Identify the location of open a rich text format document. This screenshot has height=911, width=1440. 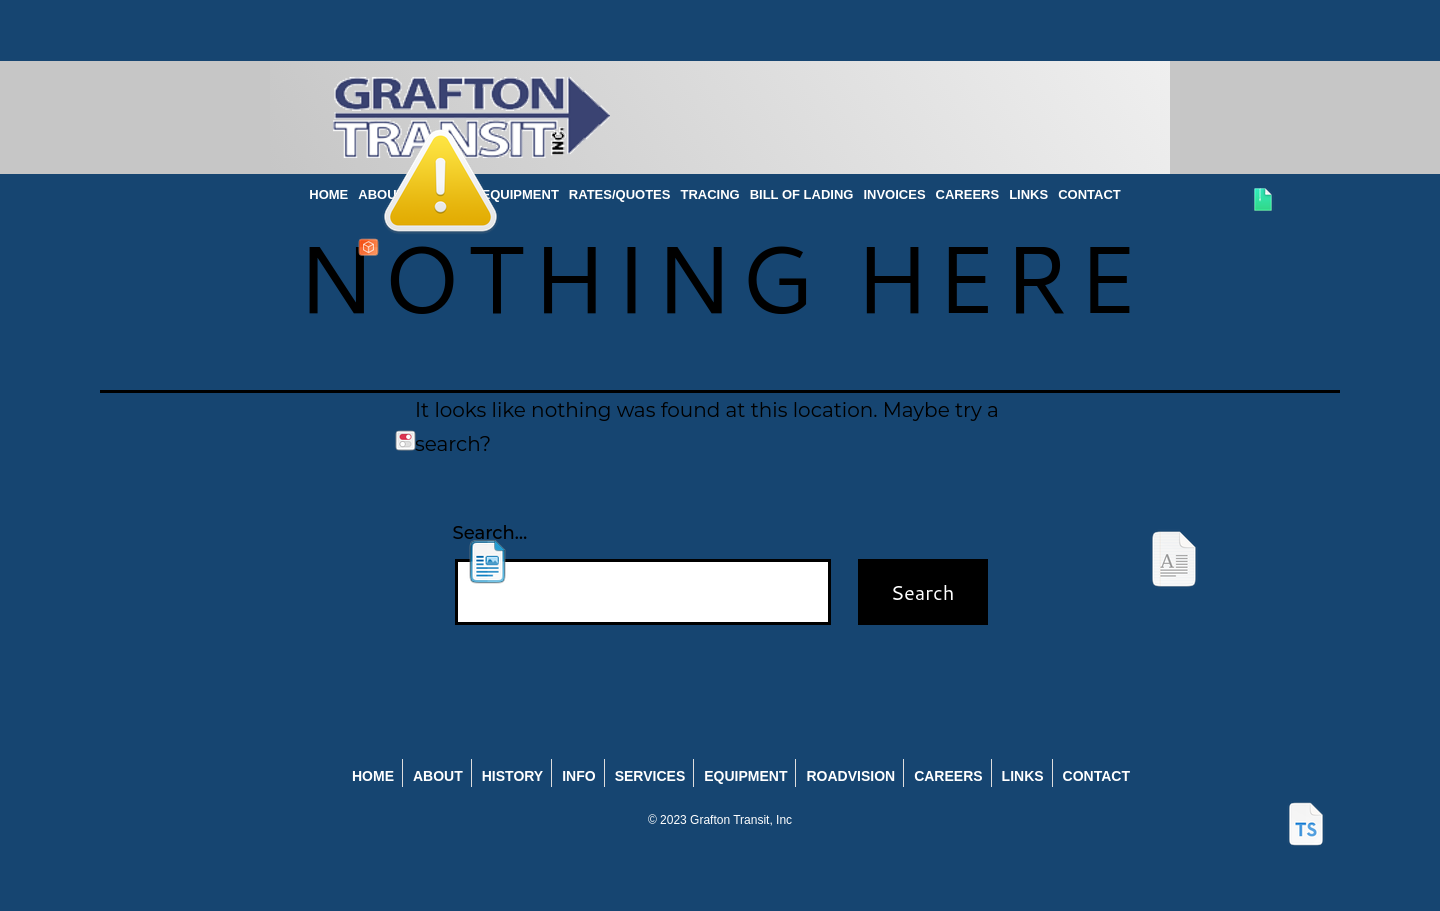
(1174, 559).